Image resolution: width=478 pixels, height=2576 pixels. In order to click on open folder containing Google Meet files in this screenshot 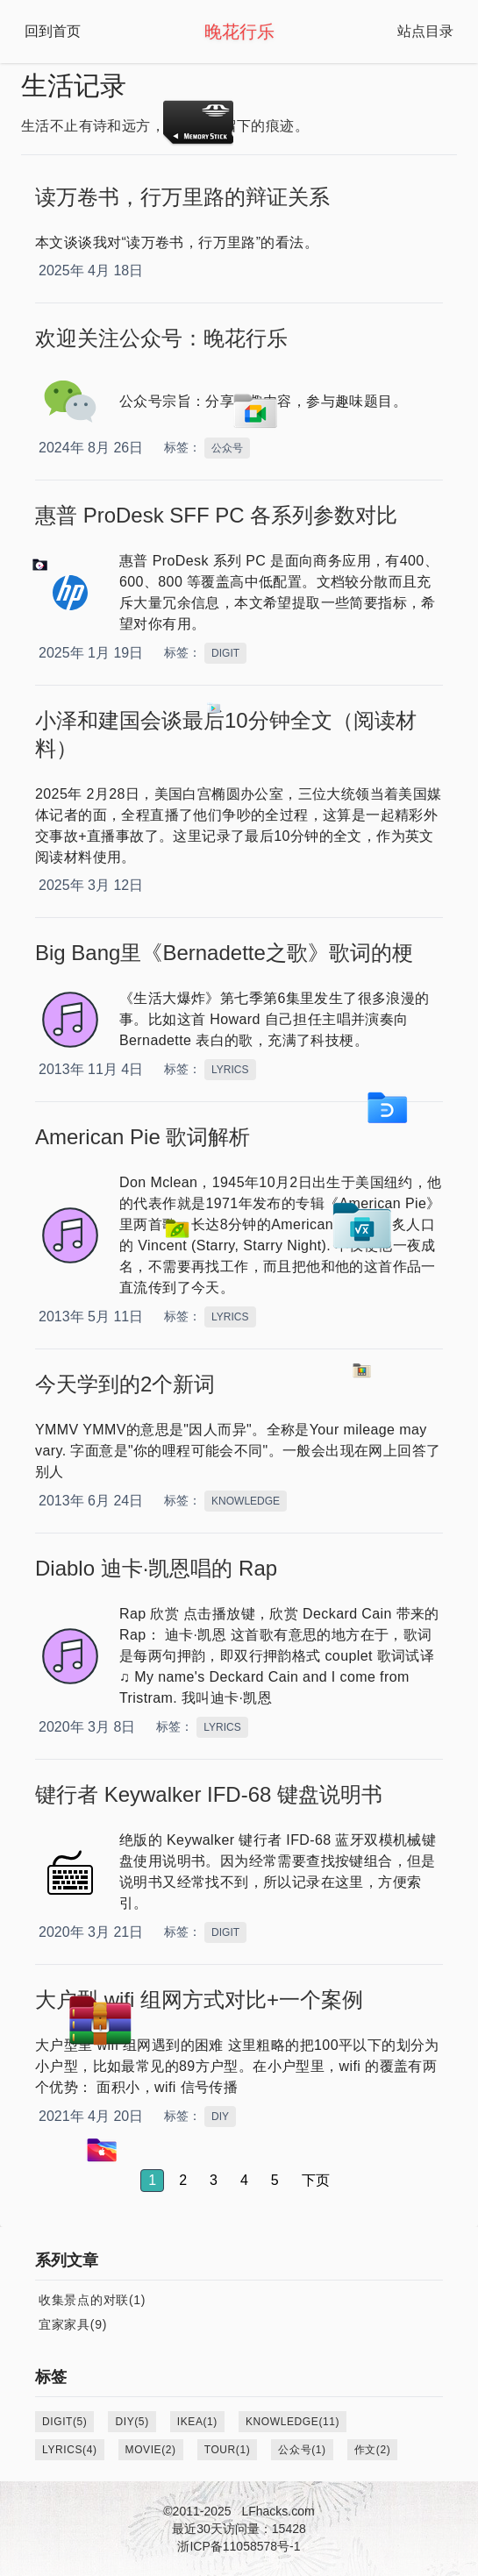, I will do `click(255, 412)`.